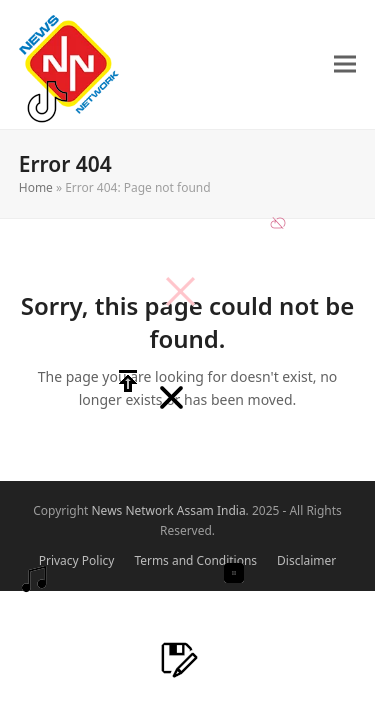 The height and width of the screenshot is (720, 375). Describe the element at coordinates (171, 397) in the screenshot. I see `close the current window or dialog` at that location.